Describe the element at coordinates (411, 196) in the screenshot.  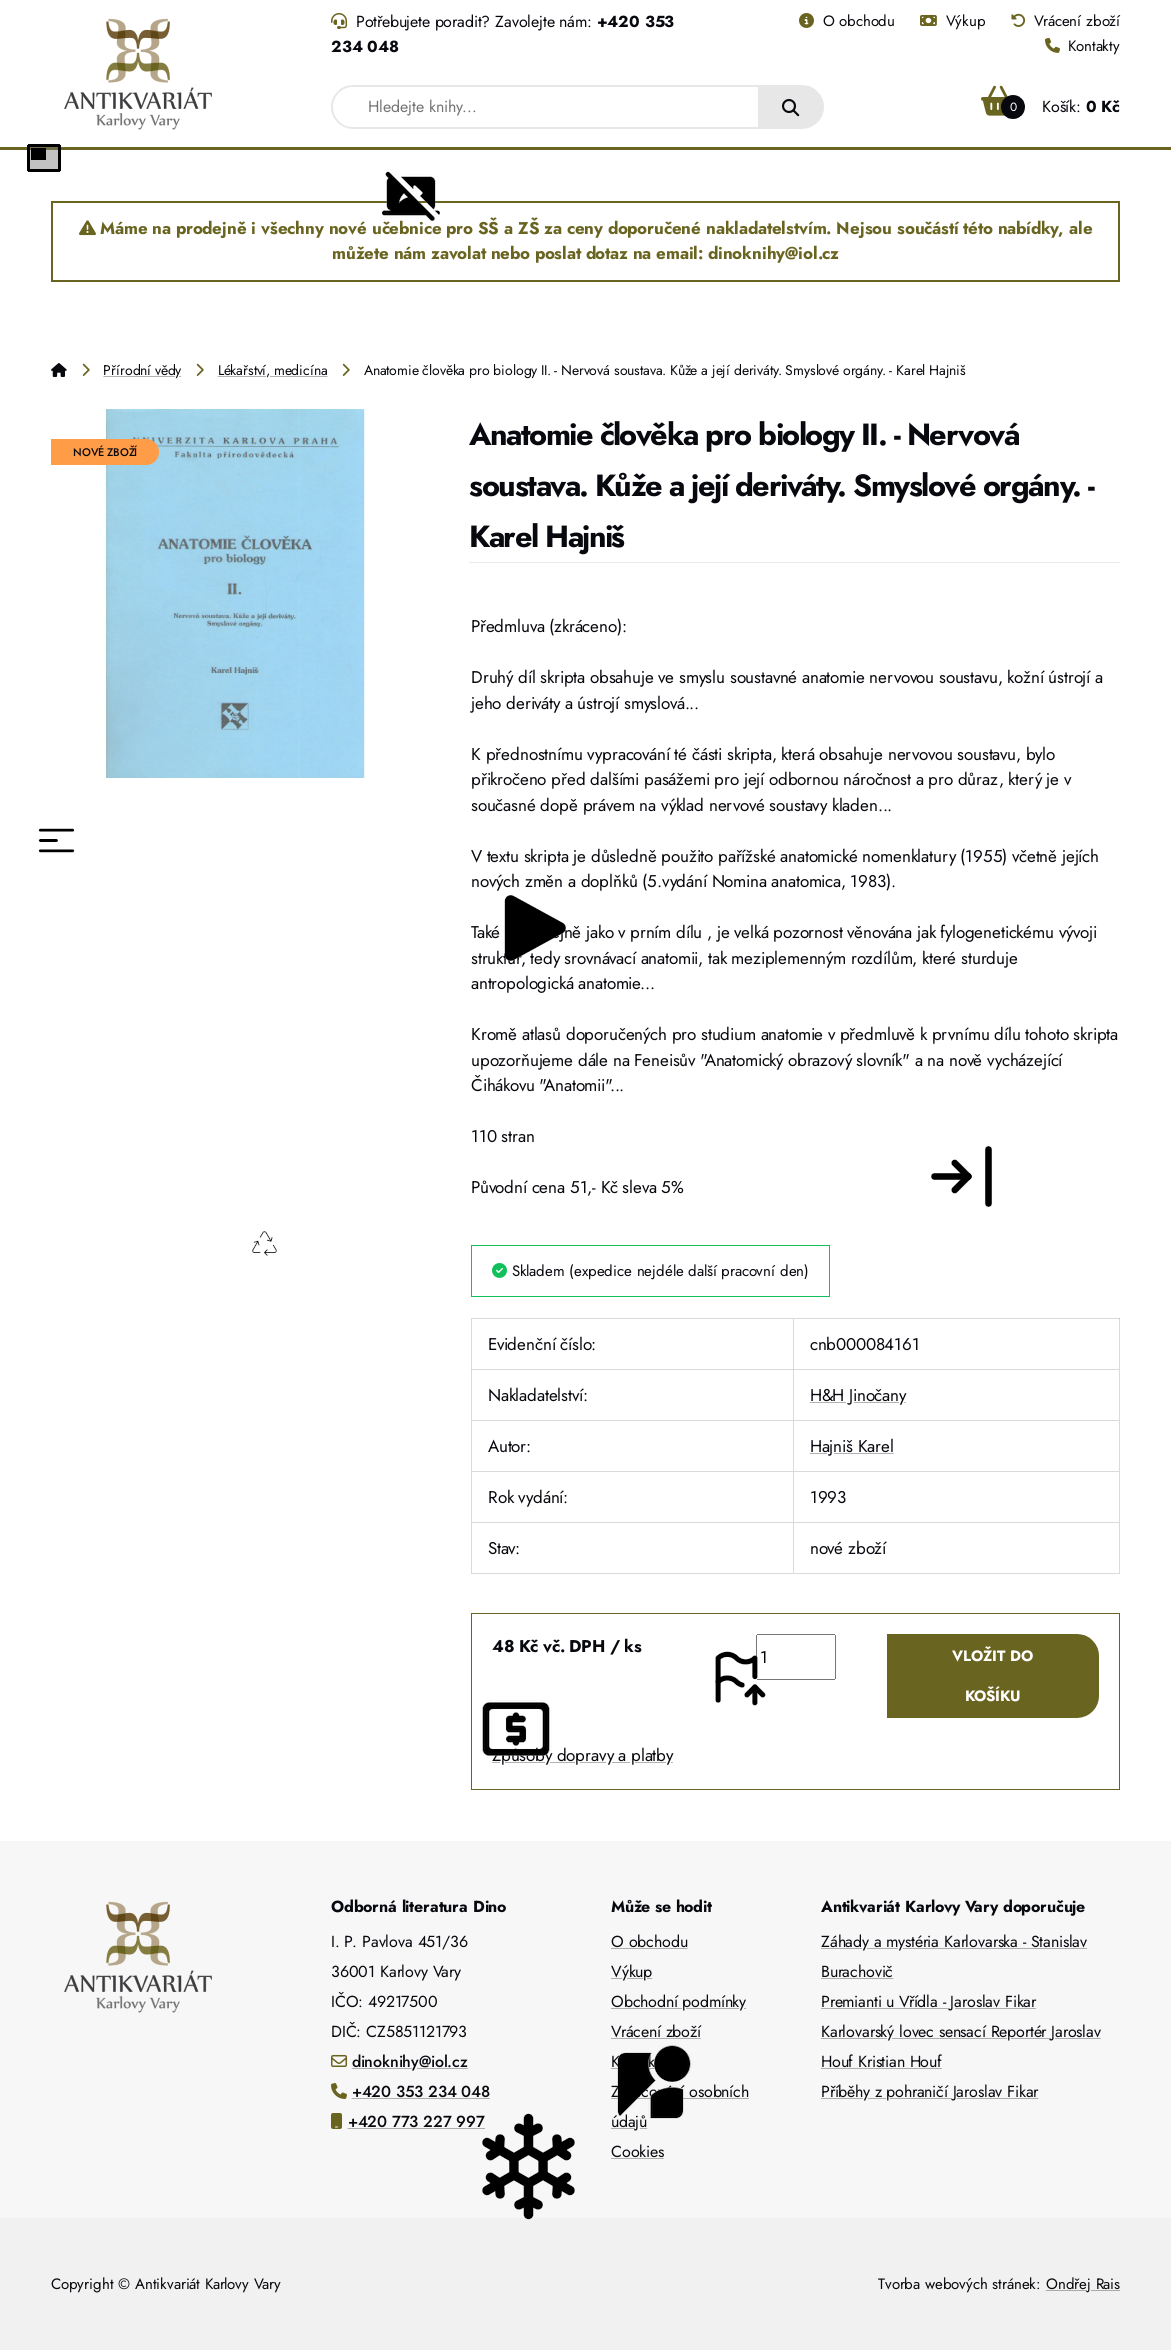
I see `stop sharing your screen` at that location.